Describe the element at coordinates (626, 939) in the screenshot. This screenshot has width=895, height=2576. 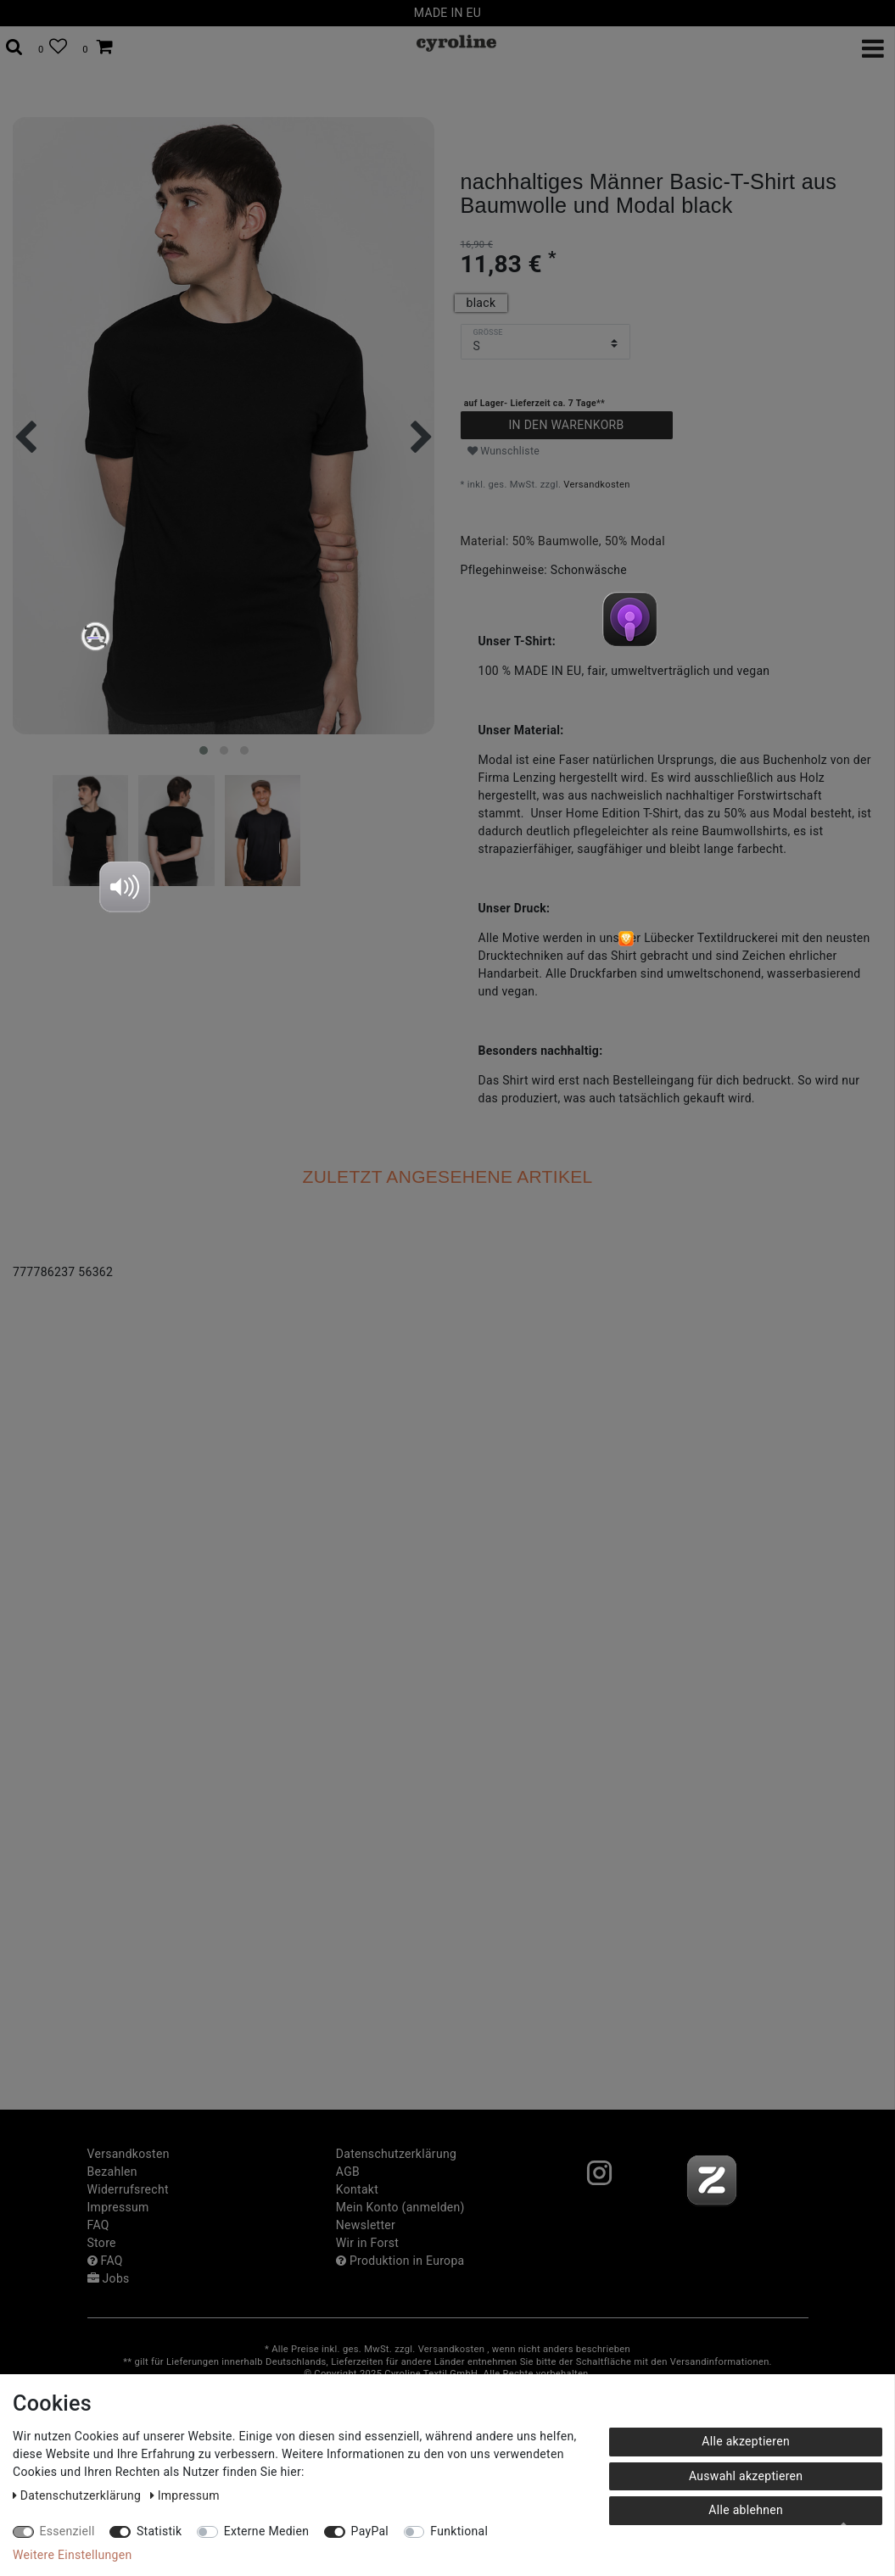
I see `open brave browser beta version` at that location.